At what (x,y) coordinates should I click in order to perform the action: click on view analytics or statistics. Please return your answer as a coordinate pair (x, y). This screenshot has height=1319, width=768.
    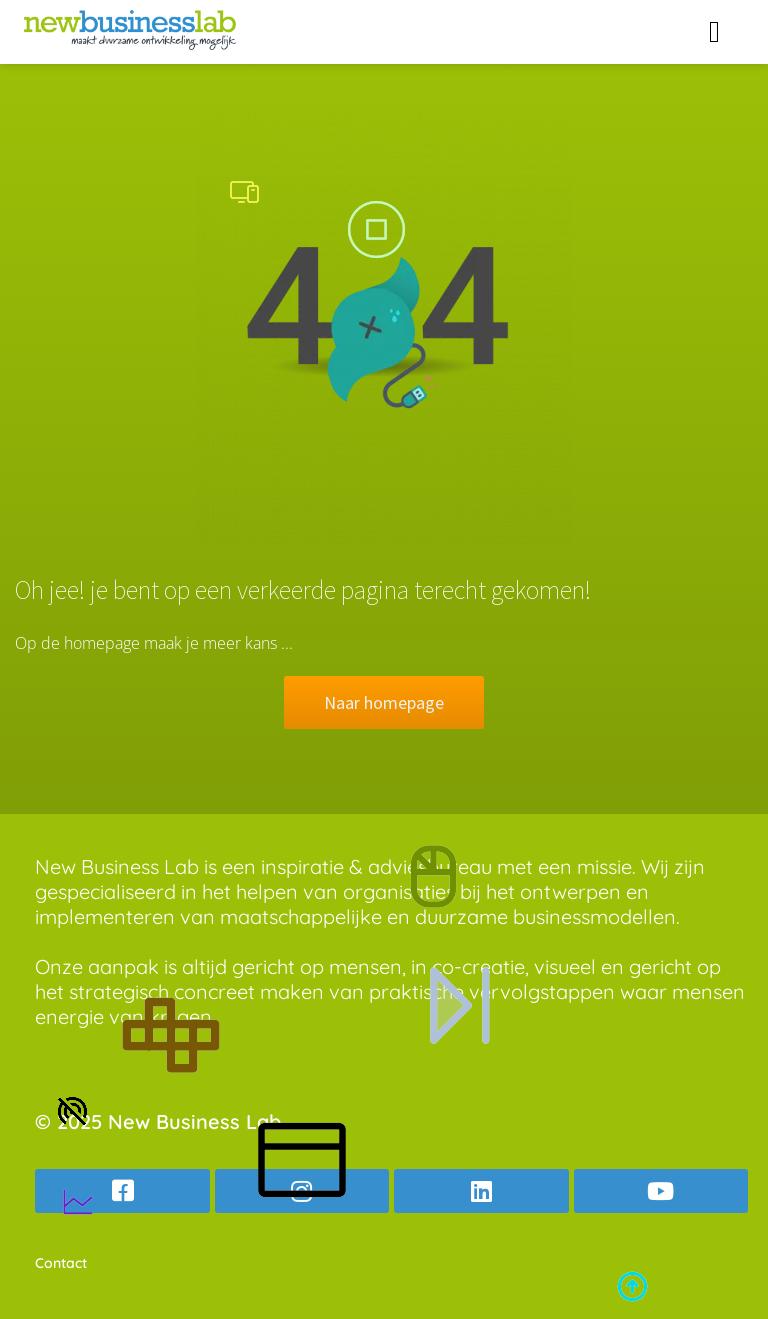
    Looking at the image, I should click on (78, 1202).